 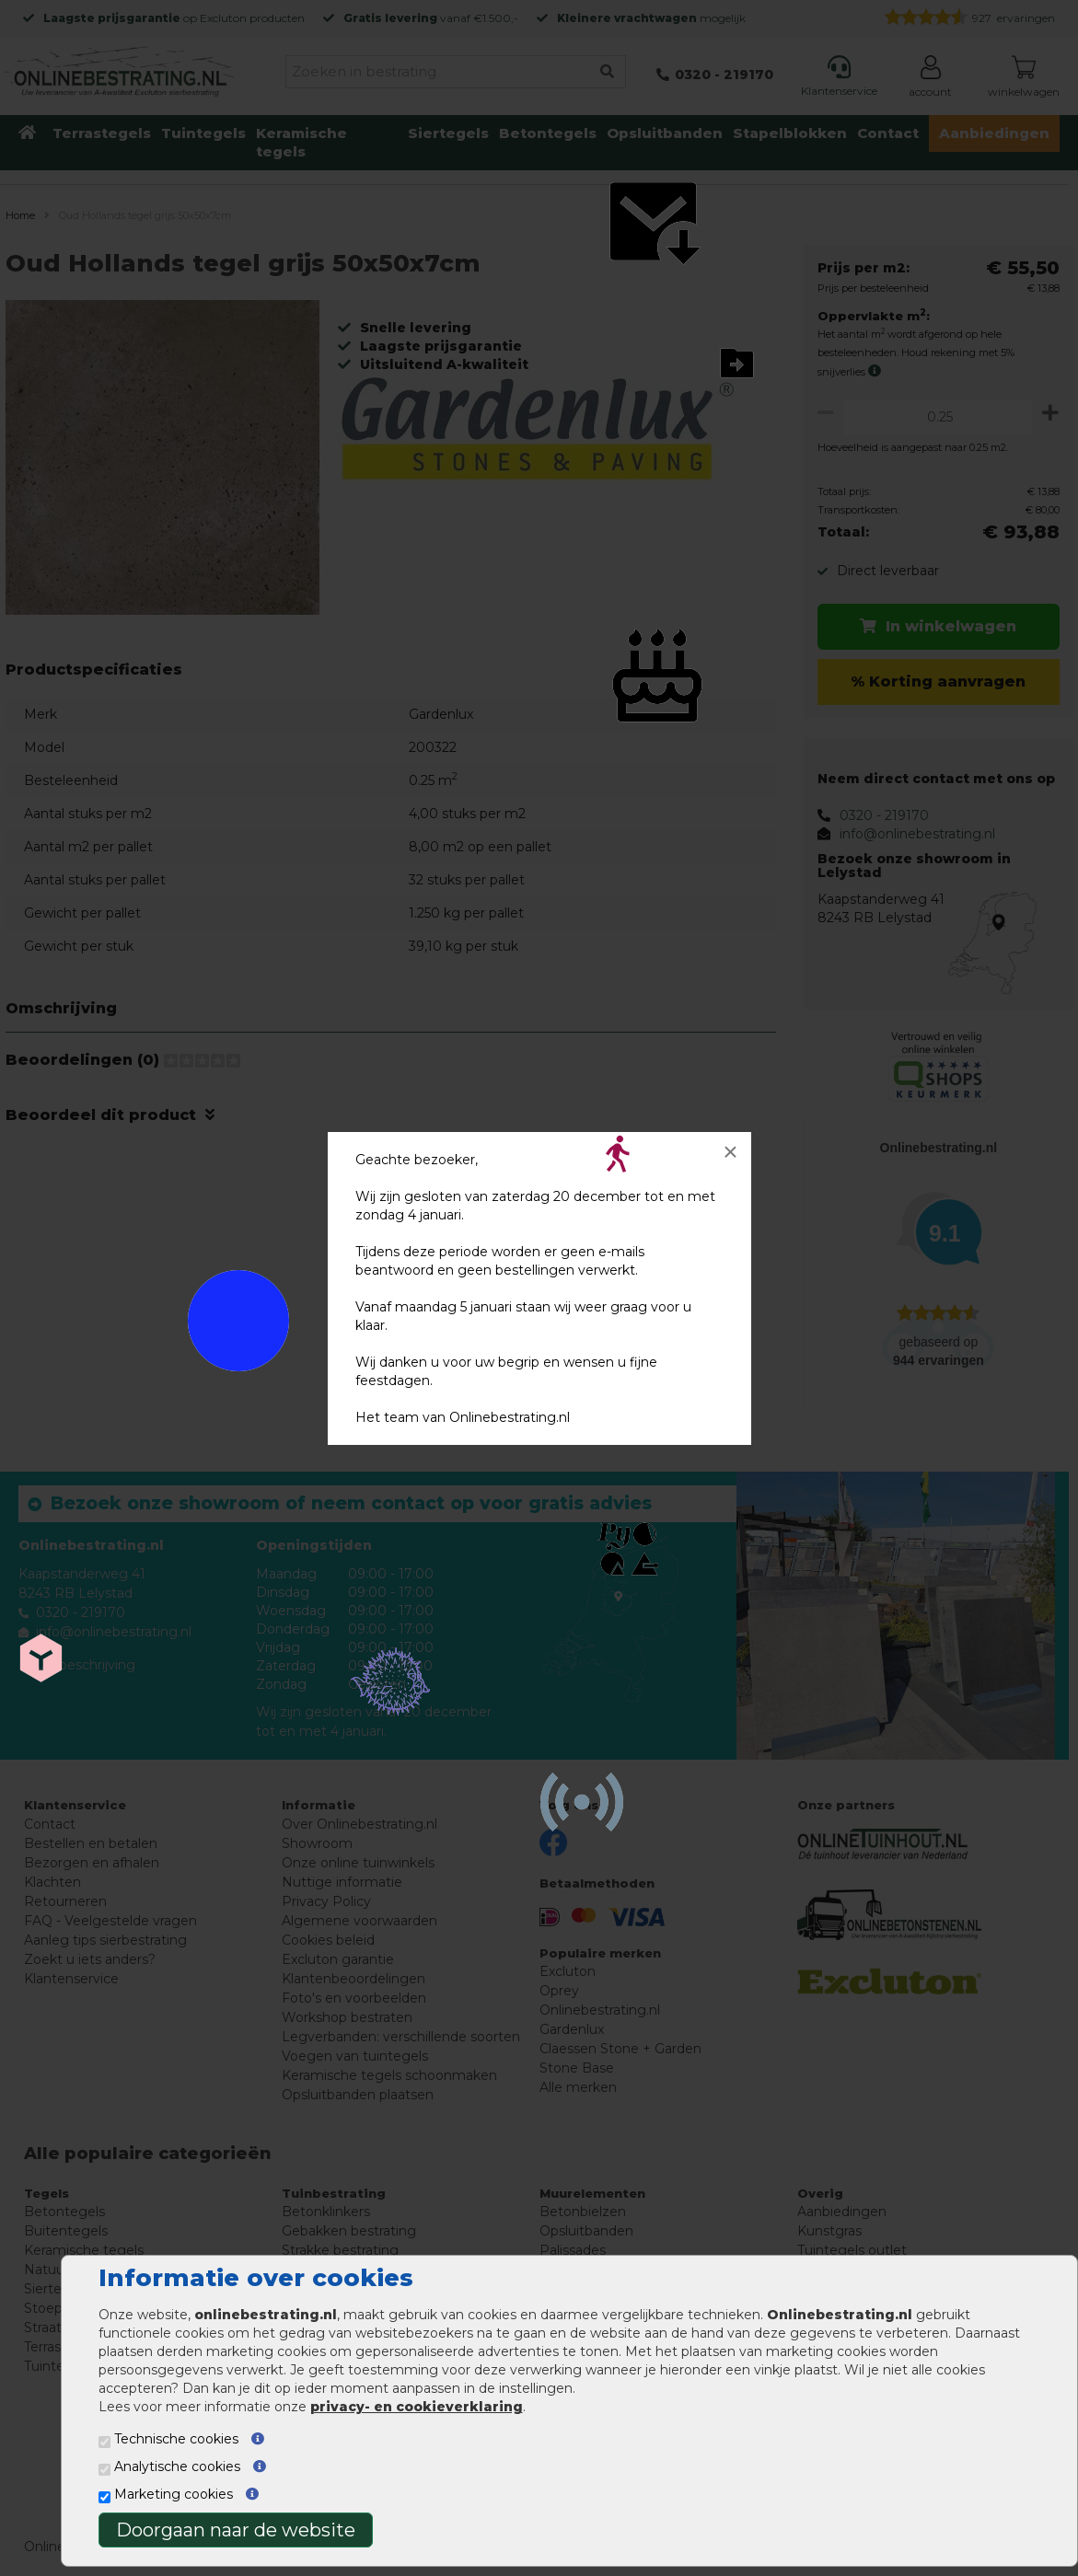 I want to click on OpenBSD operating system logo, so click(x=390, y=1681).